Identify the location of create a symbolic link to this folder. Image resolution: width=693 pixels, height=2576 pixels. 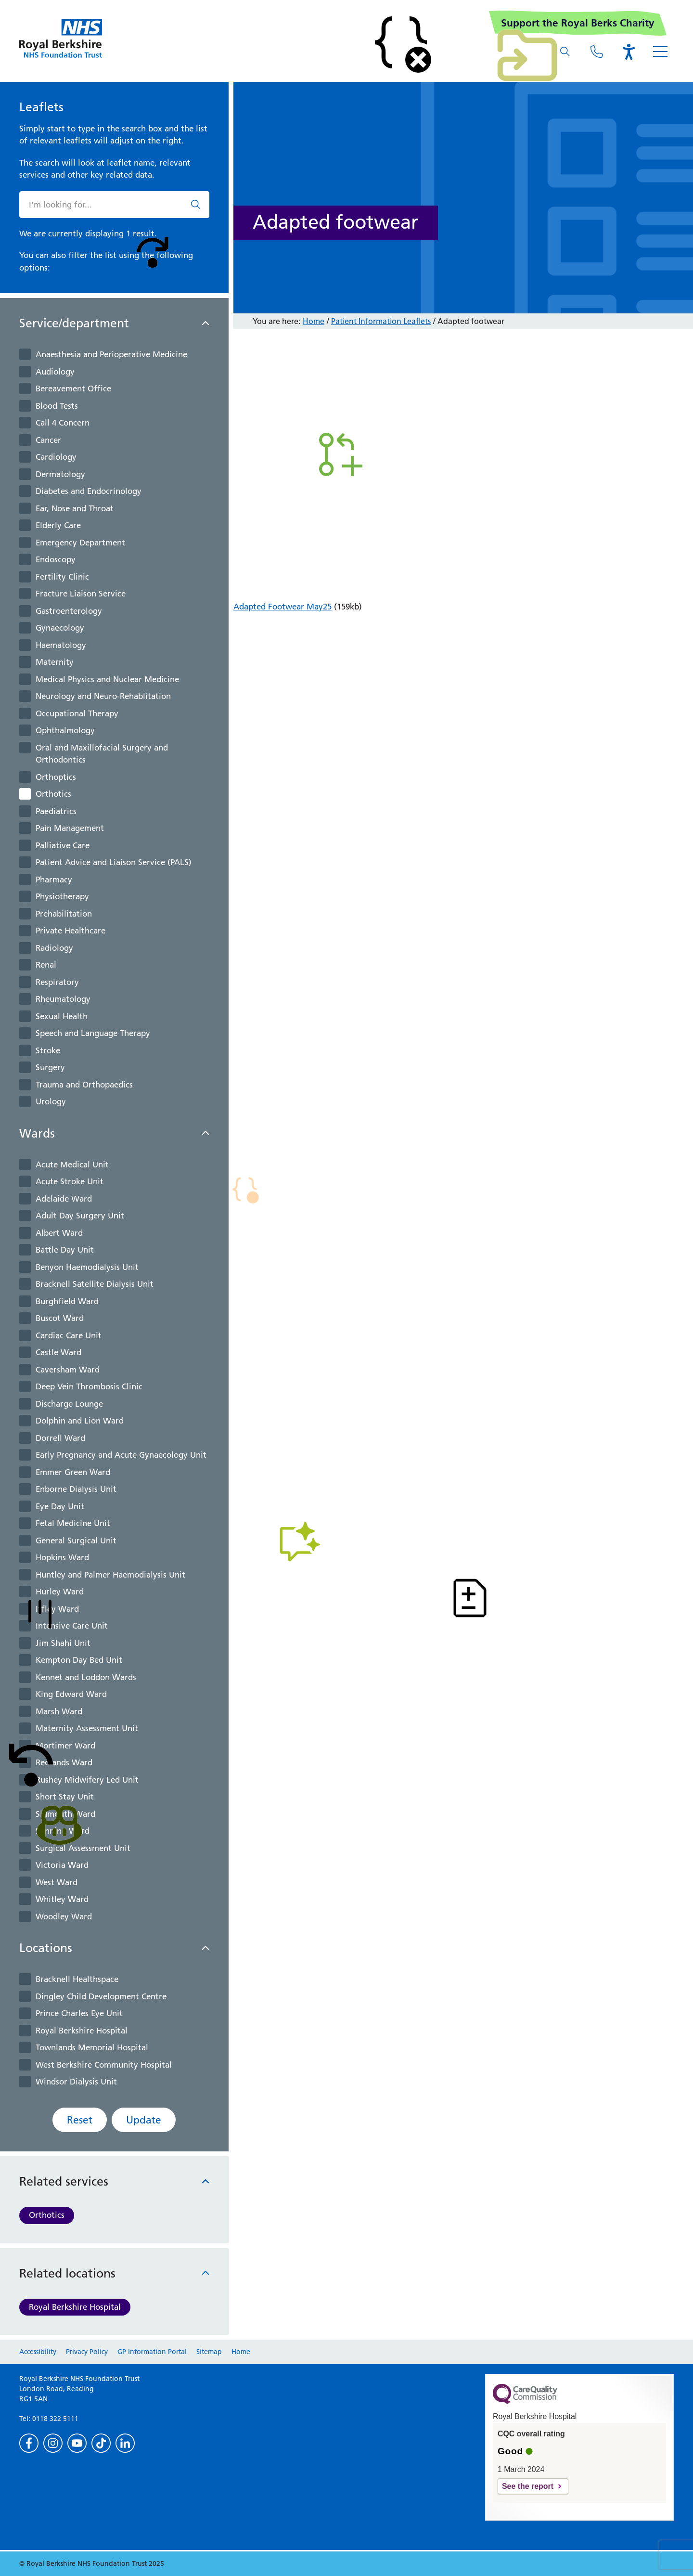
(527, 56).